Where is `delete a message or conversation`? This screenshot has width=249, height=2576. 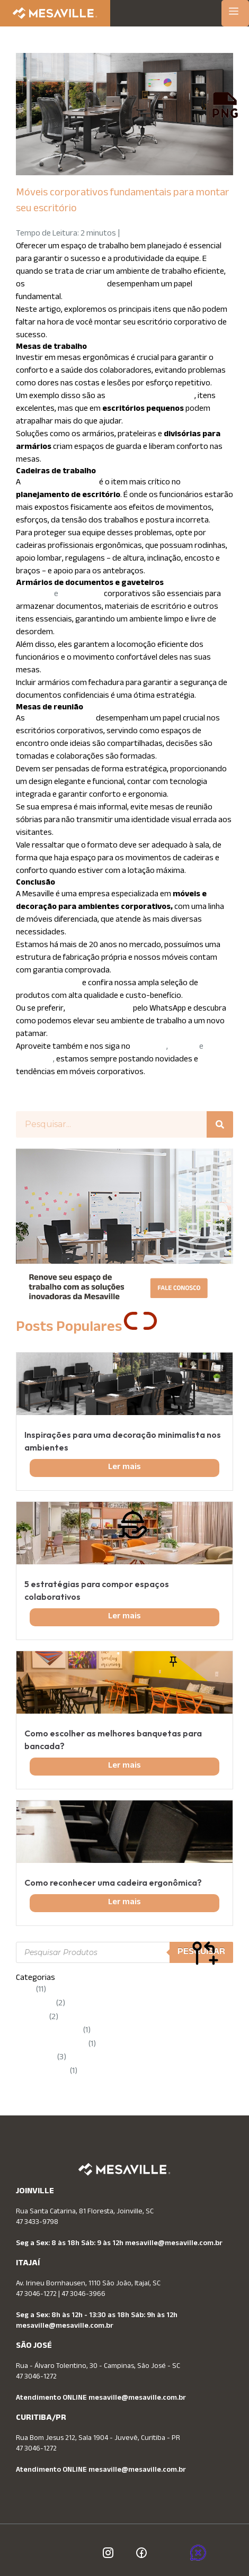 delete a message or conversation is located at coordinates (198, 2553).